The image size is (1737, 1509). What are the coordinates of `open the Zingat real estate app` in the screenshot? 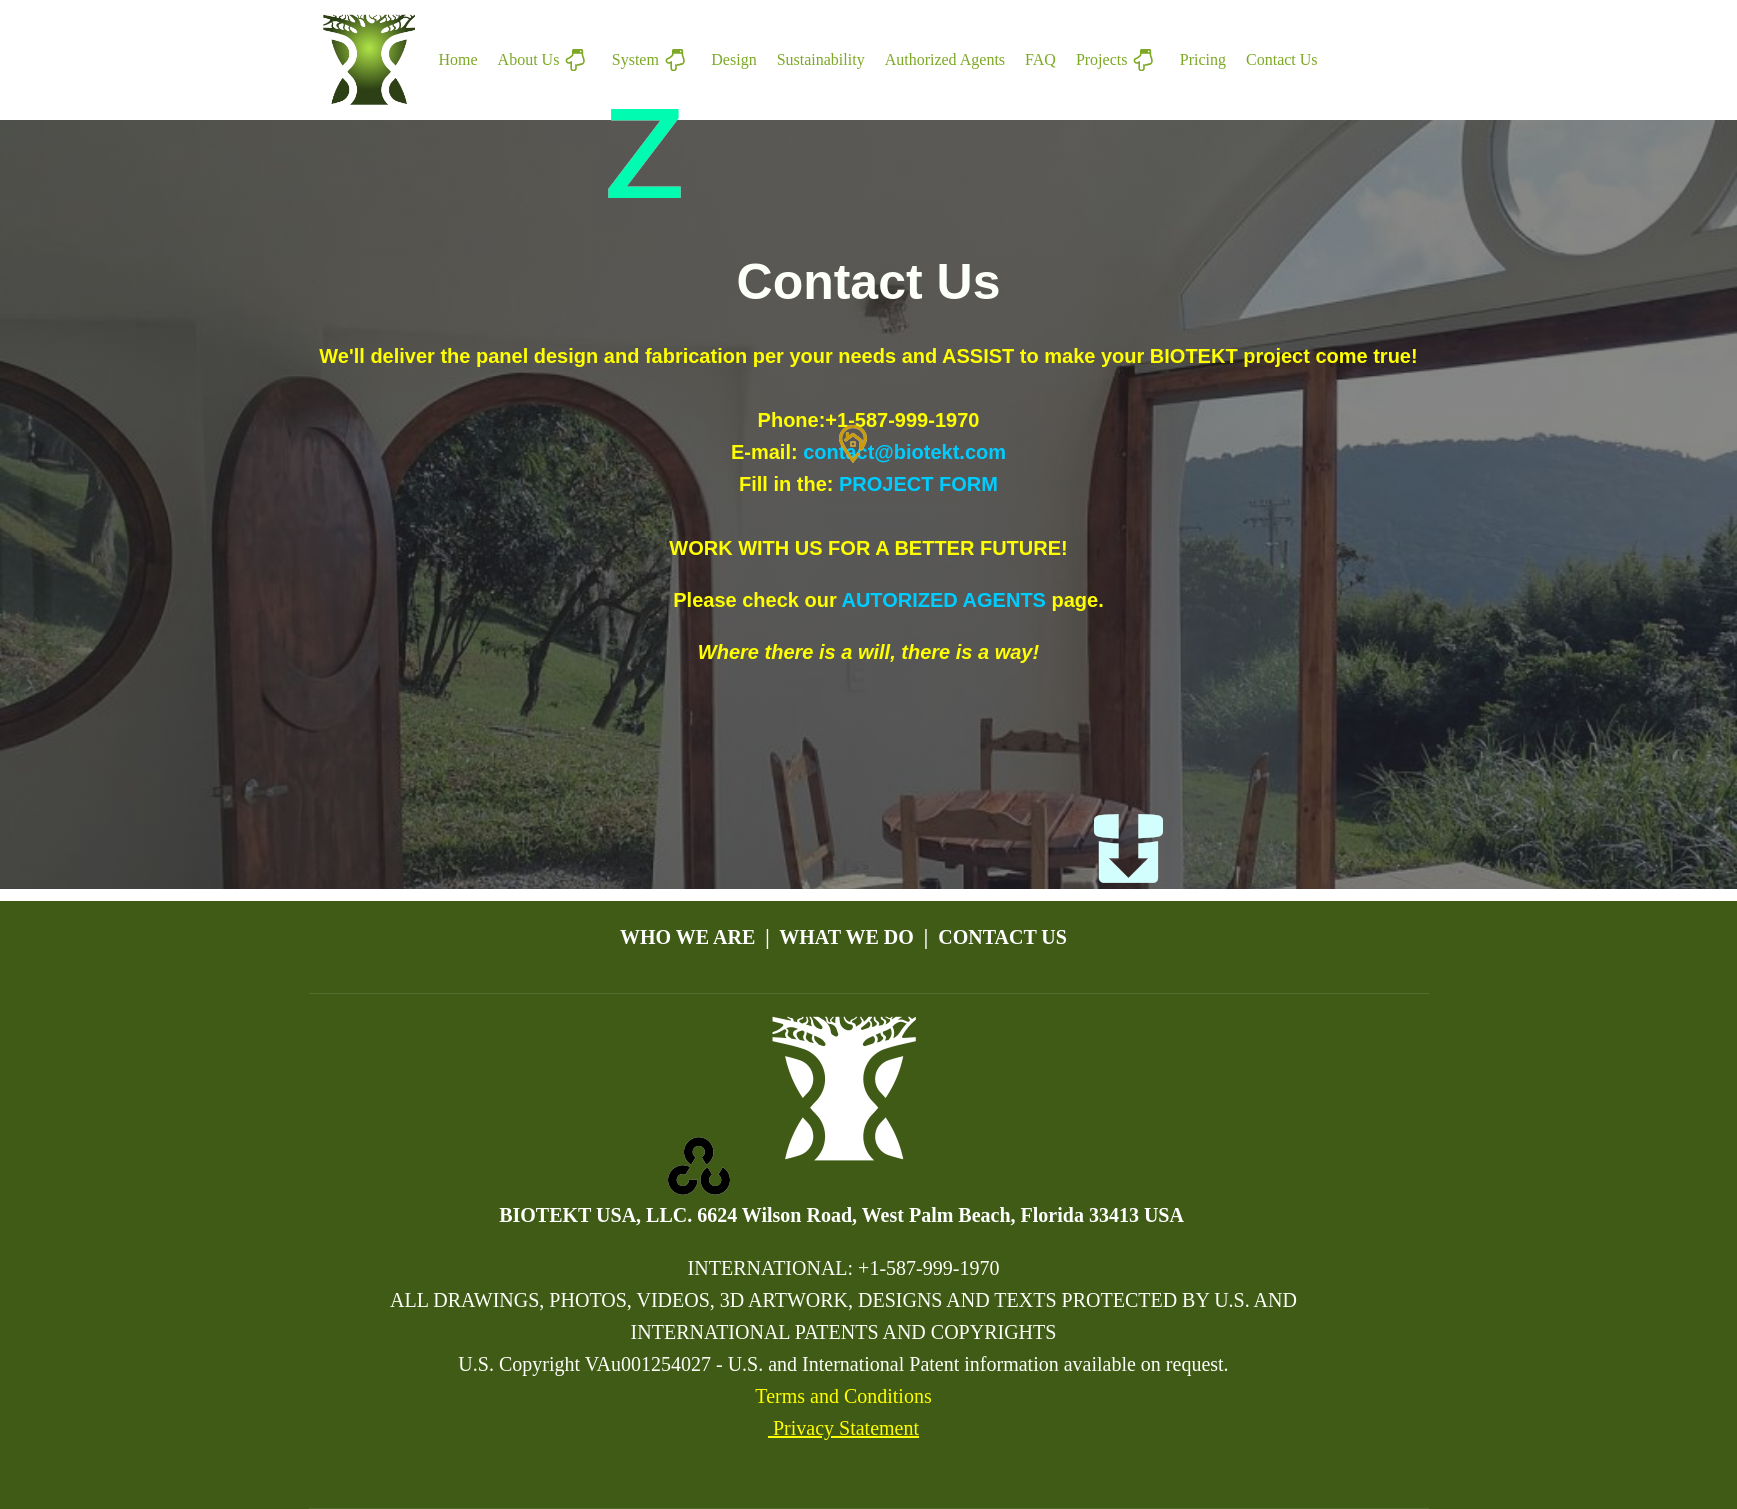 It's located at (853, 444).